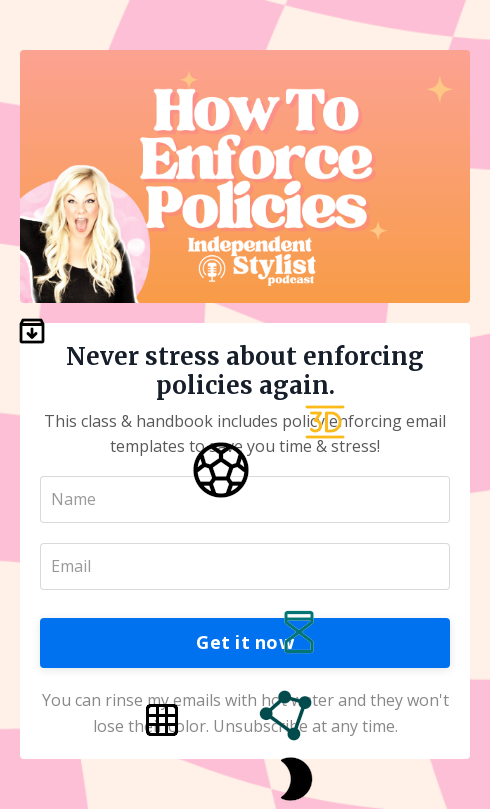 The image size is (490, 809). What do you see at coordinates (162, 720) in the screenshot?
I see `toggle grid view layout` at bounding box center [162, 720].